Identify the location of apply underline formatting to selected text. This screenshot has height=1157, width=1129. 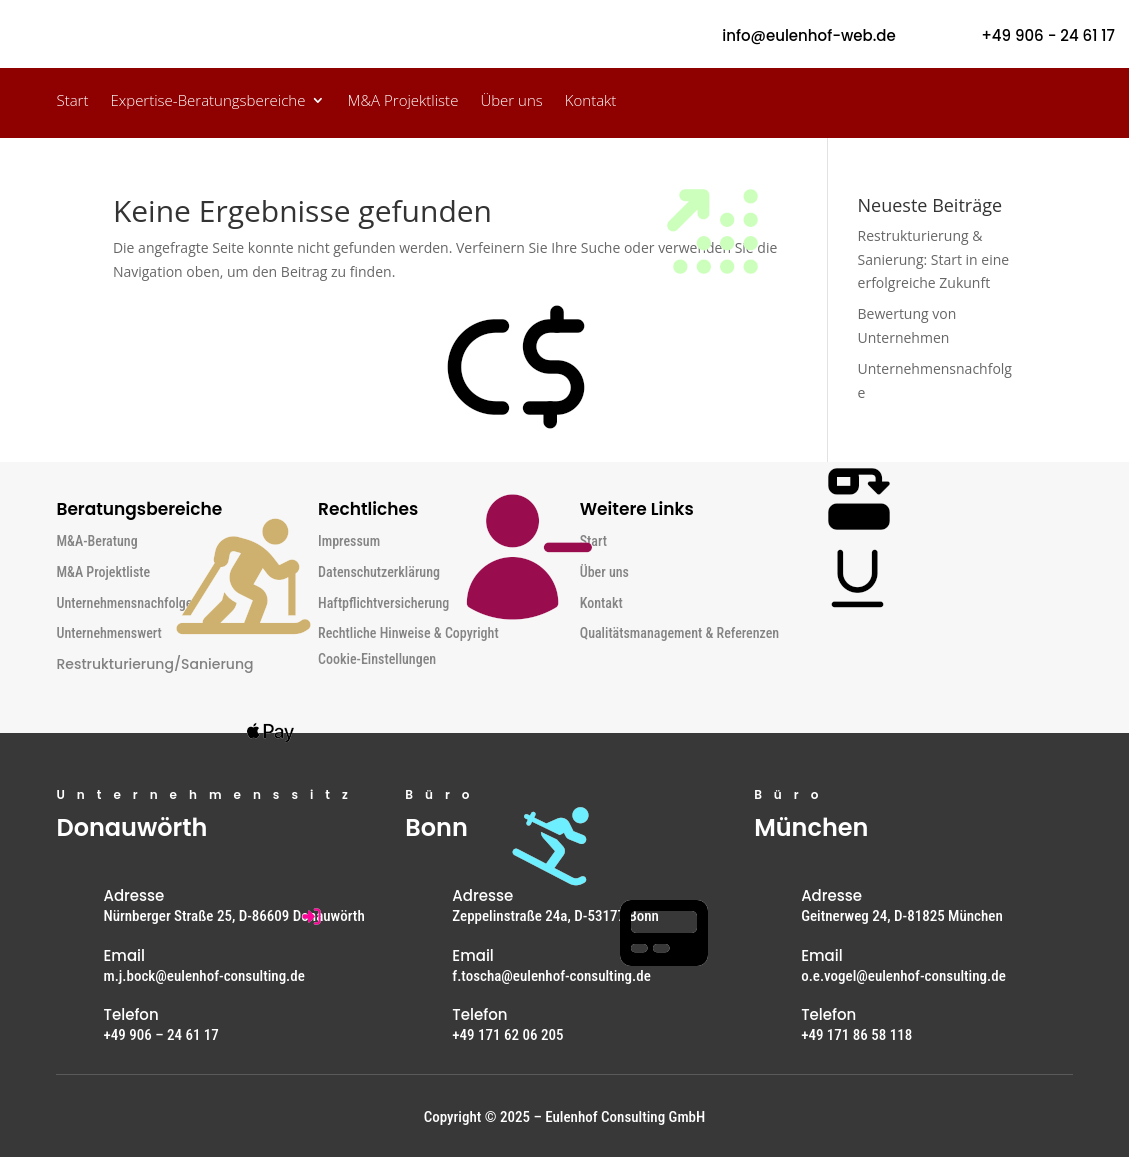
(857, 578).